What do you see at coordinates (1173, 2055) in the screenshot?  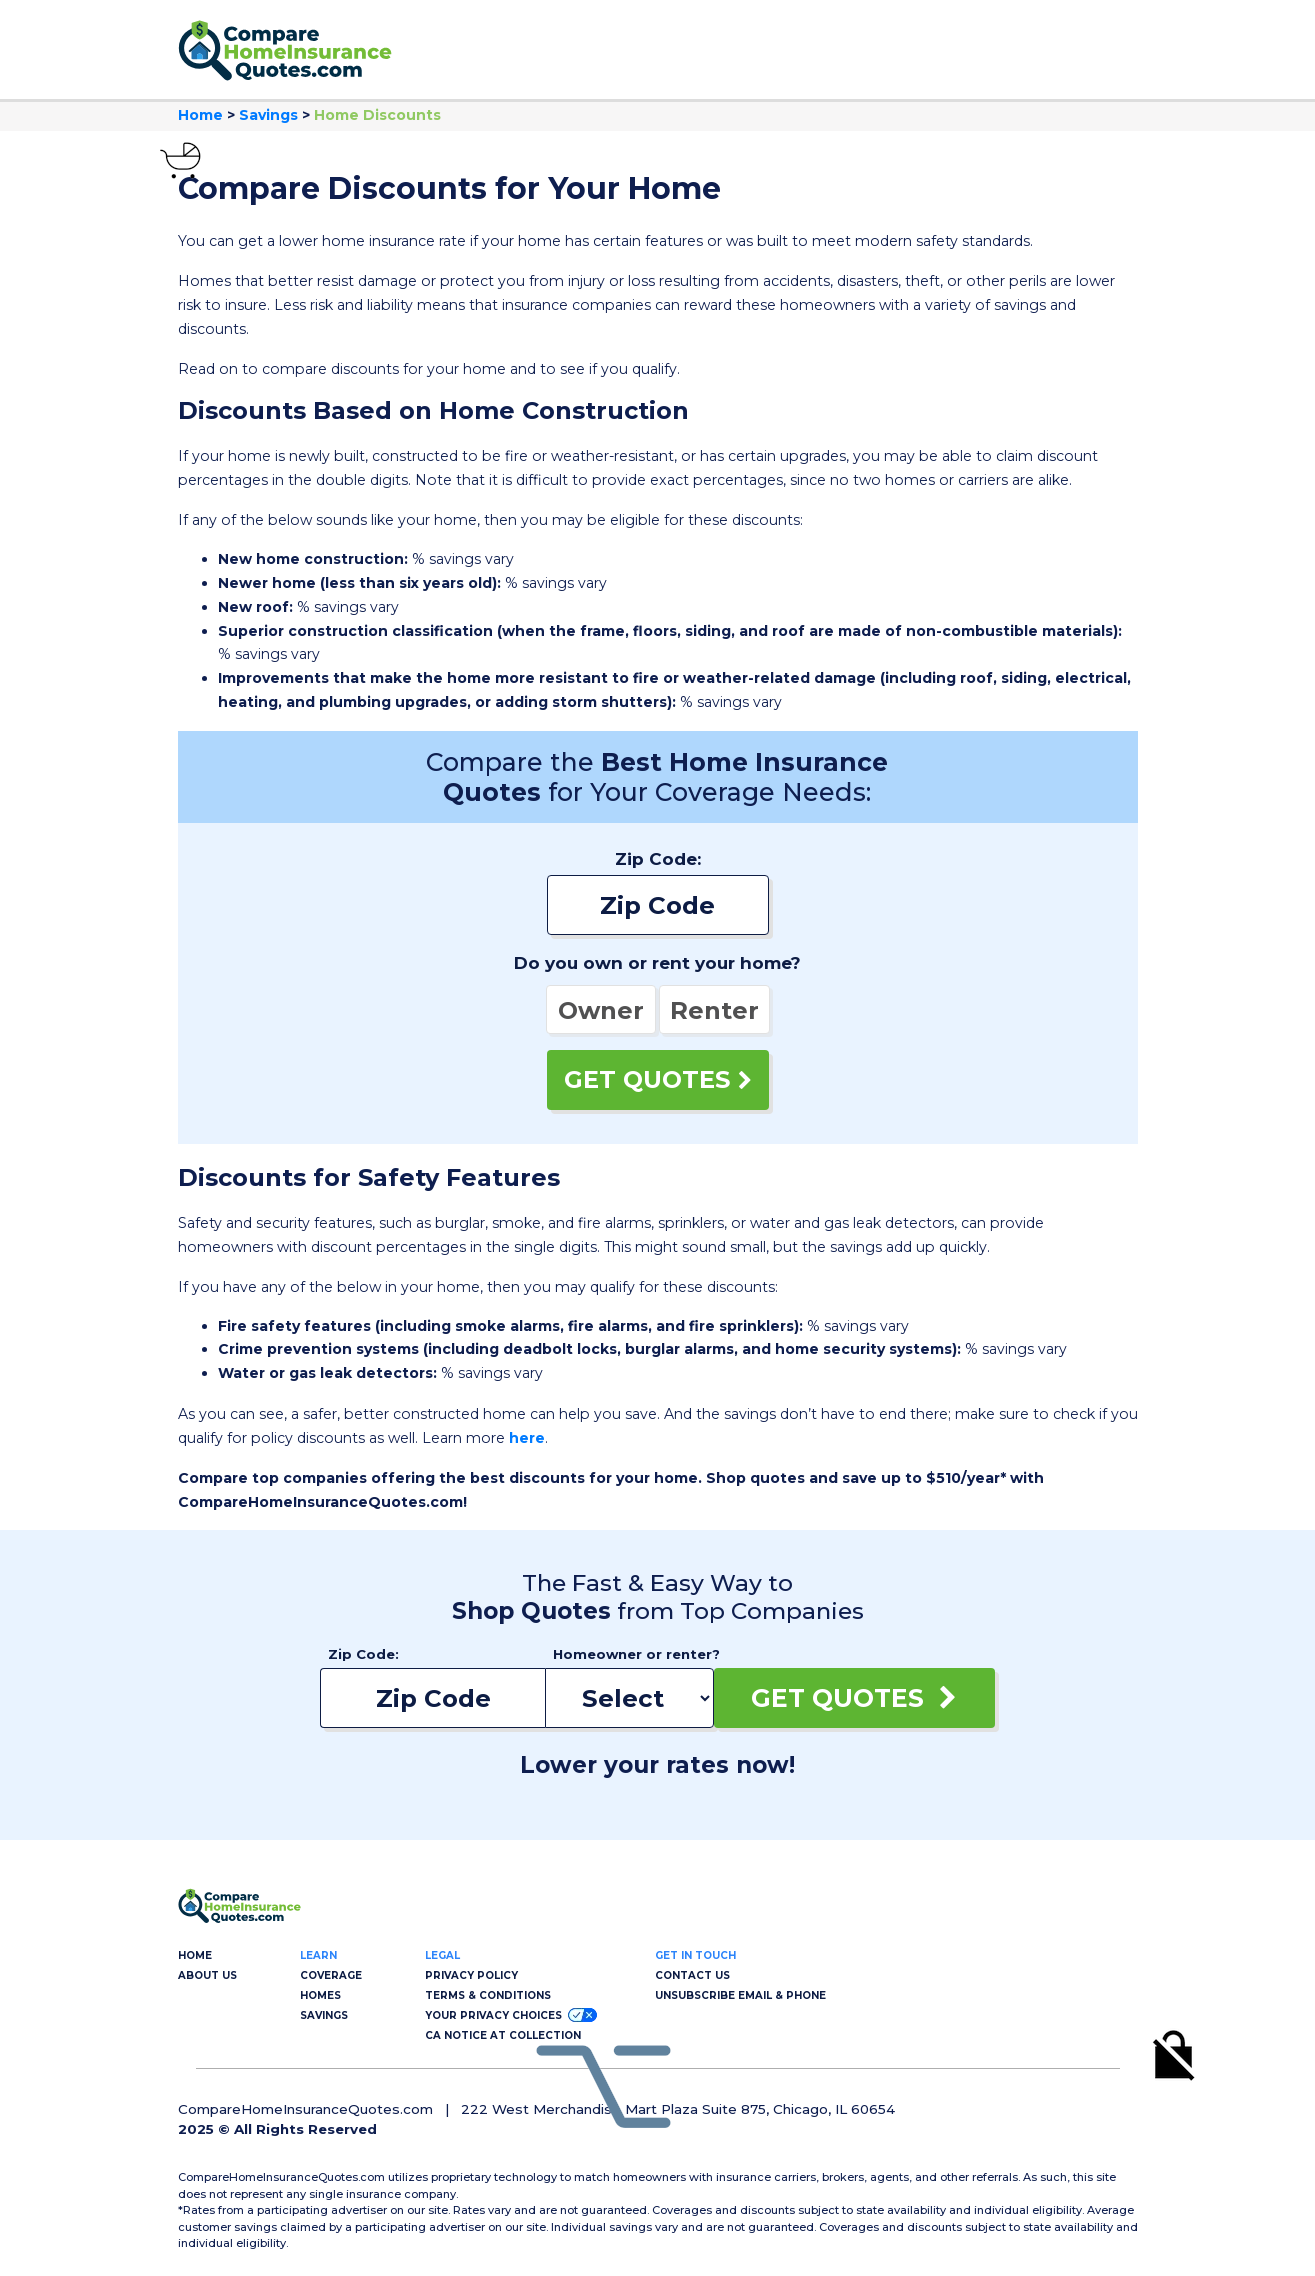 I see `indicates an unencrypted or insecure email connection` at bounding box center [1173, 2055].